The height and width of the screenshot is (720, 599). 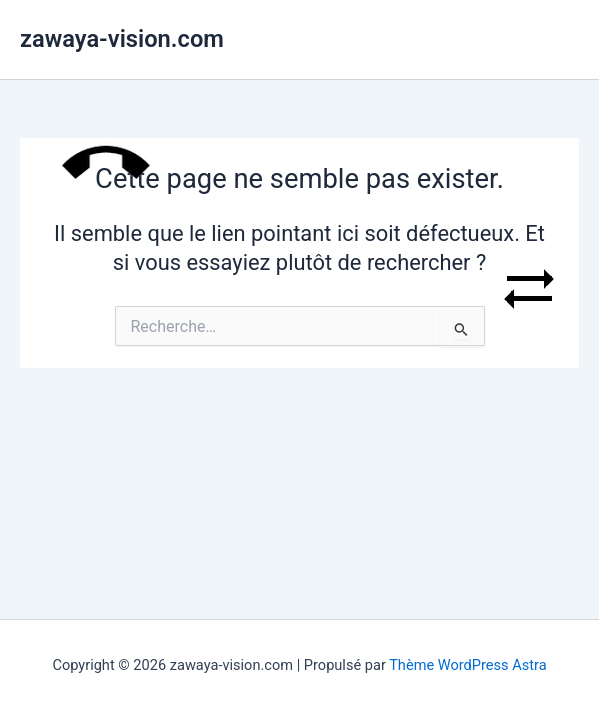 What do you see at coordinates (529, 289) in the screenshot?
I see `sync data between devices or accounts` at bounding box center [529, 289].